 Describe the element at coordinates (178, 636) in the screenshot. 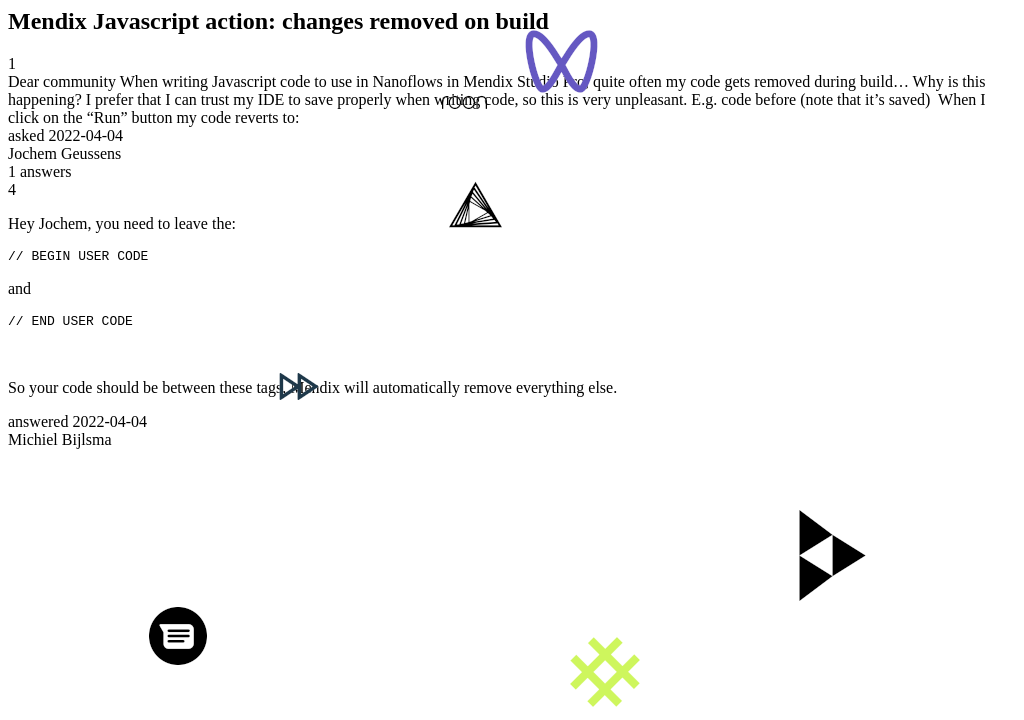

I see `open Google Messages app` at that location.